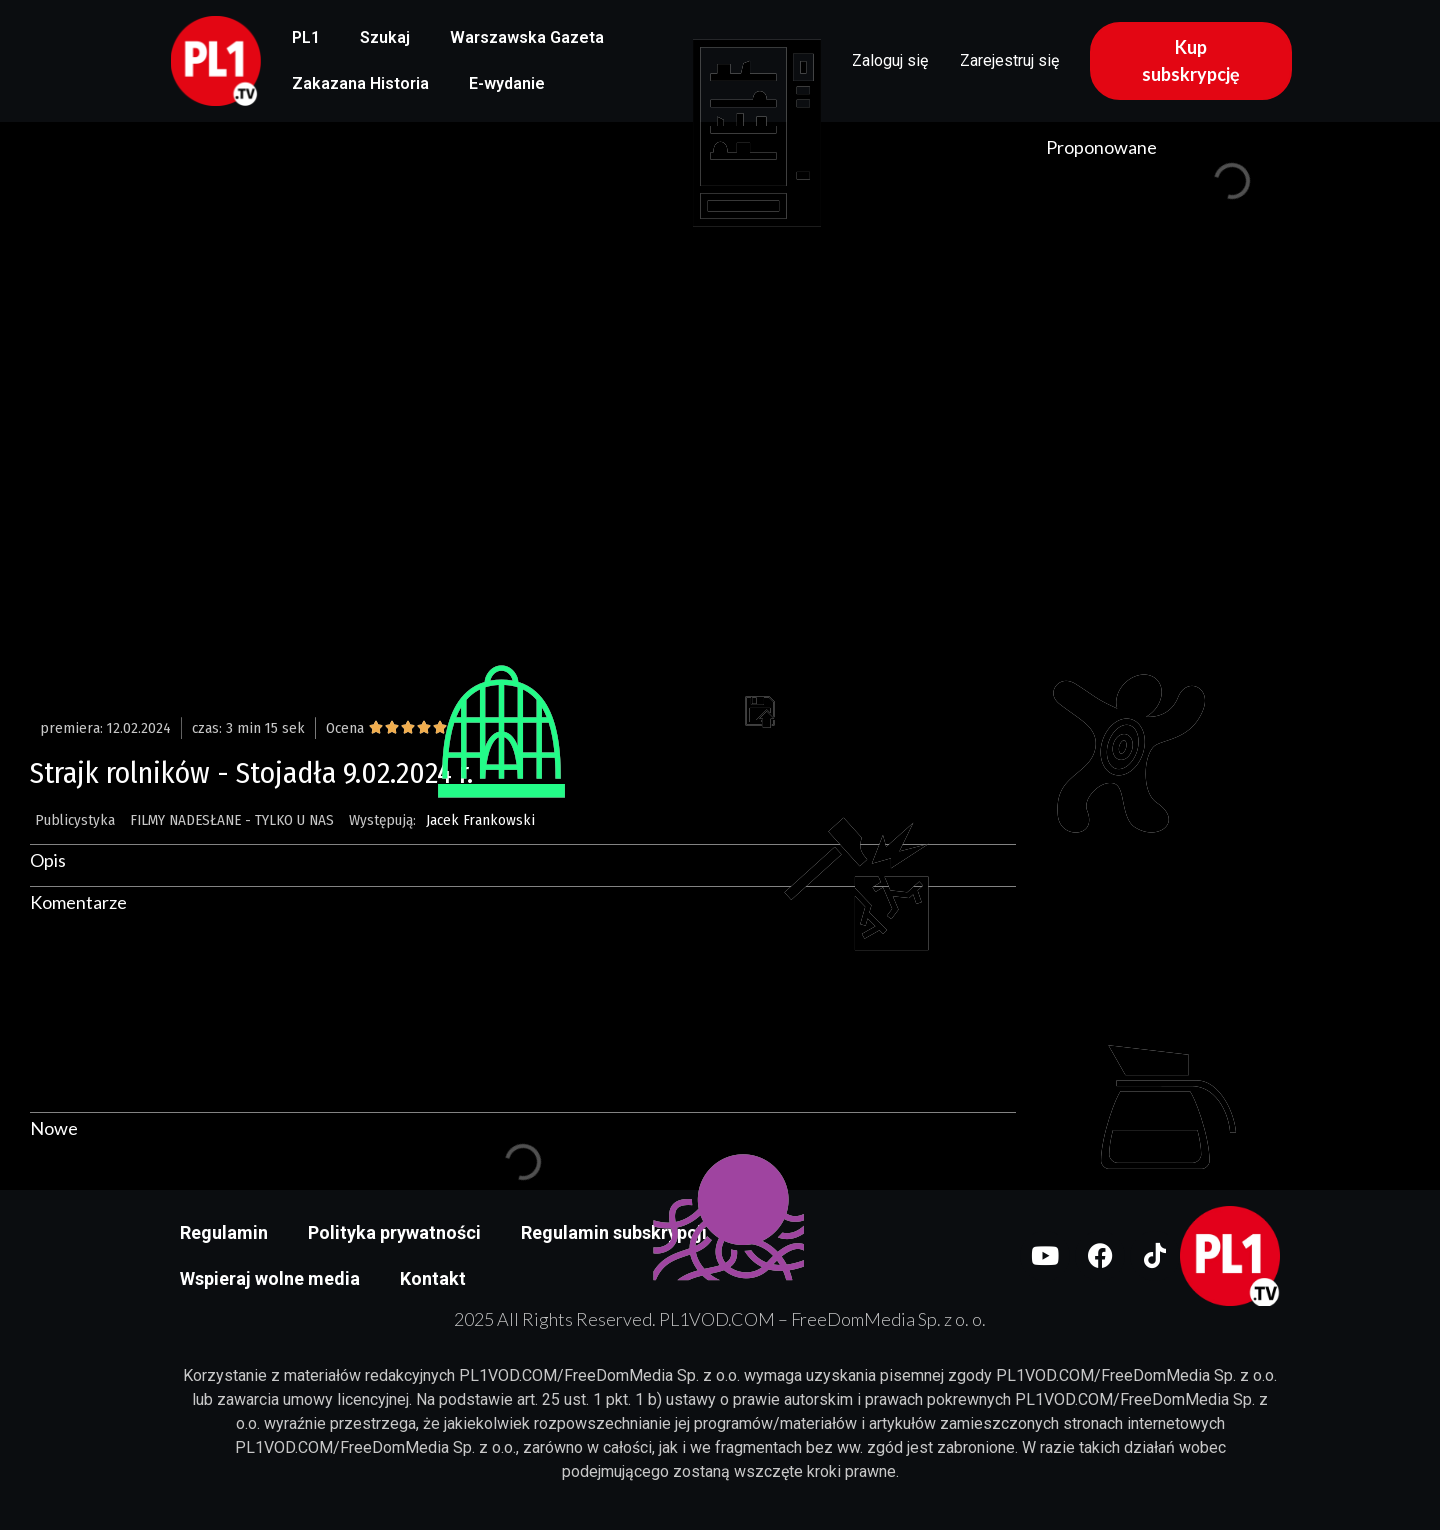 Image resolution: width=1440 pixels, height=1530 pixels. What do you see at coordinates (501, 731) in the screenshot?
I see `bird cage item or decoration in a game inventory` at bounding box center [501, 731].